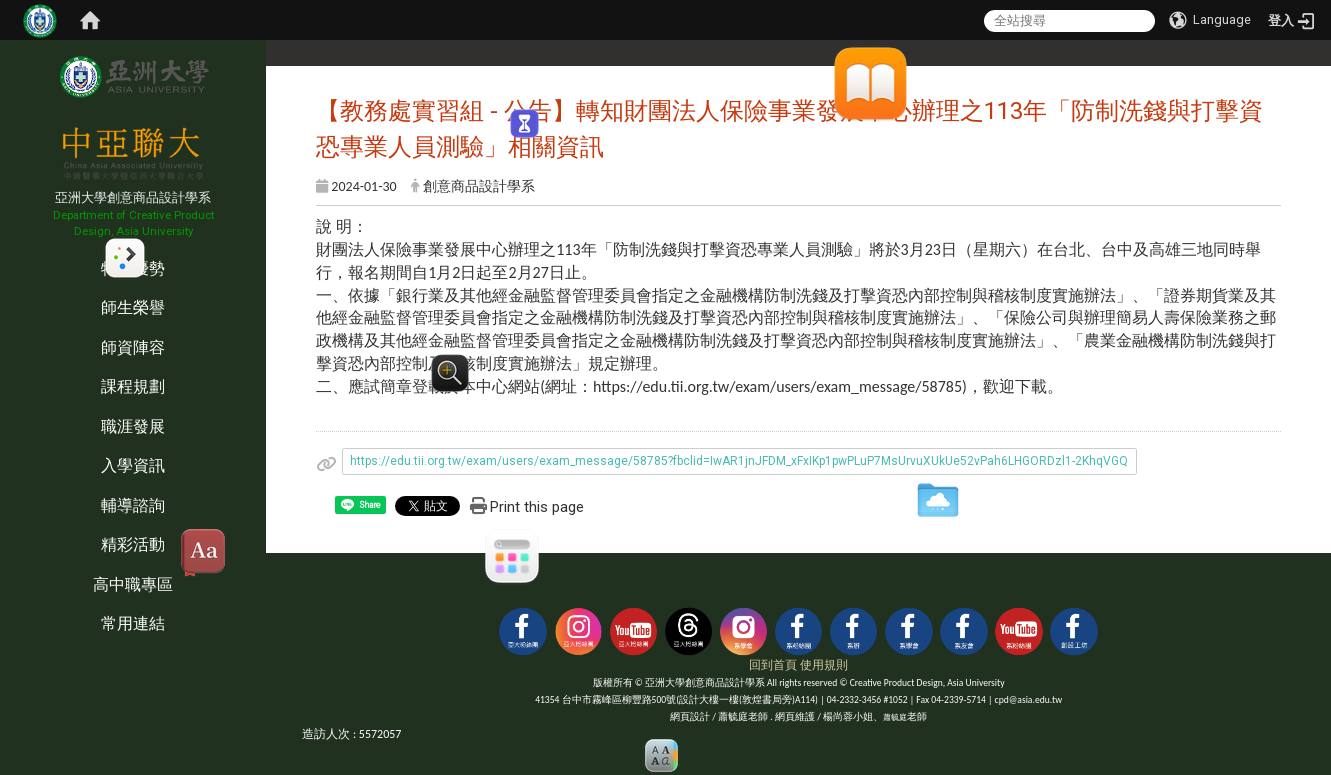  What do you see at coordinates (512, 556) in the screenshot?
I see `open the app launcher or app library` at bounding box center [512, 556].